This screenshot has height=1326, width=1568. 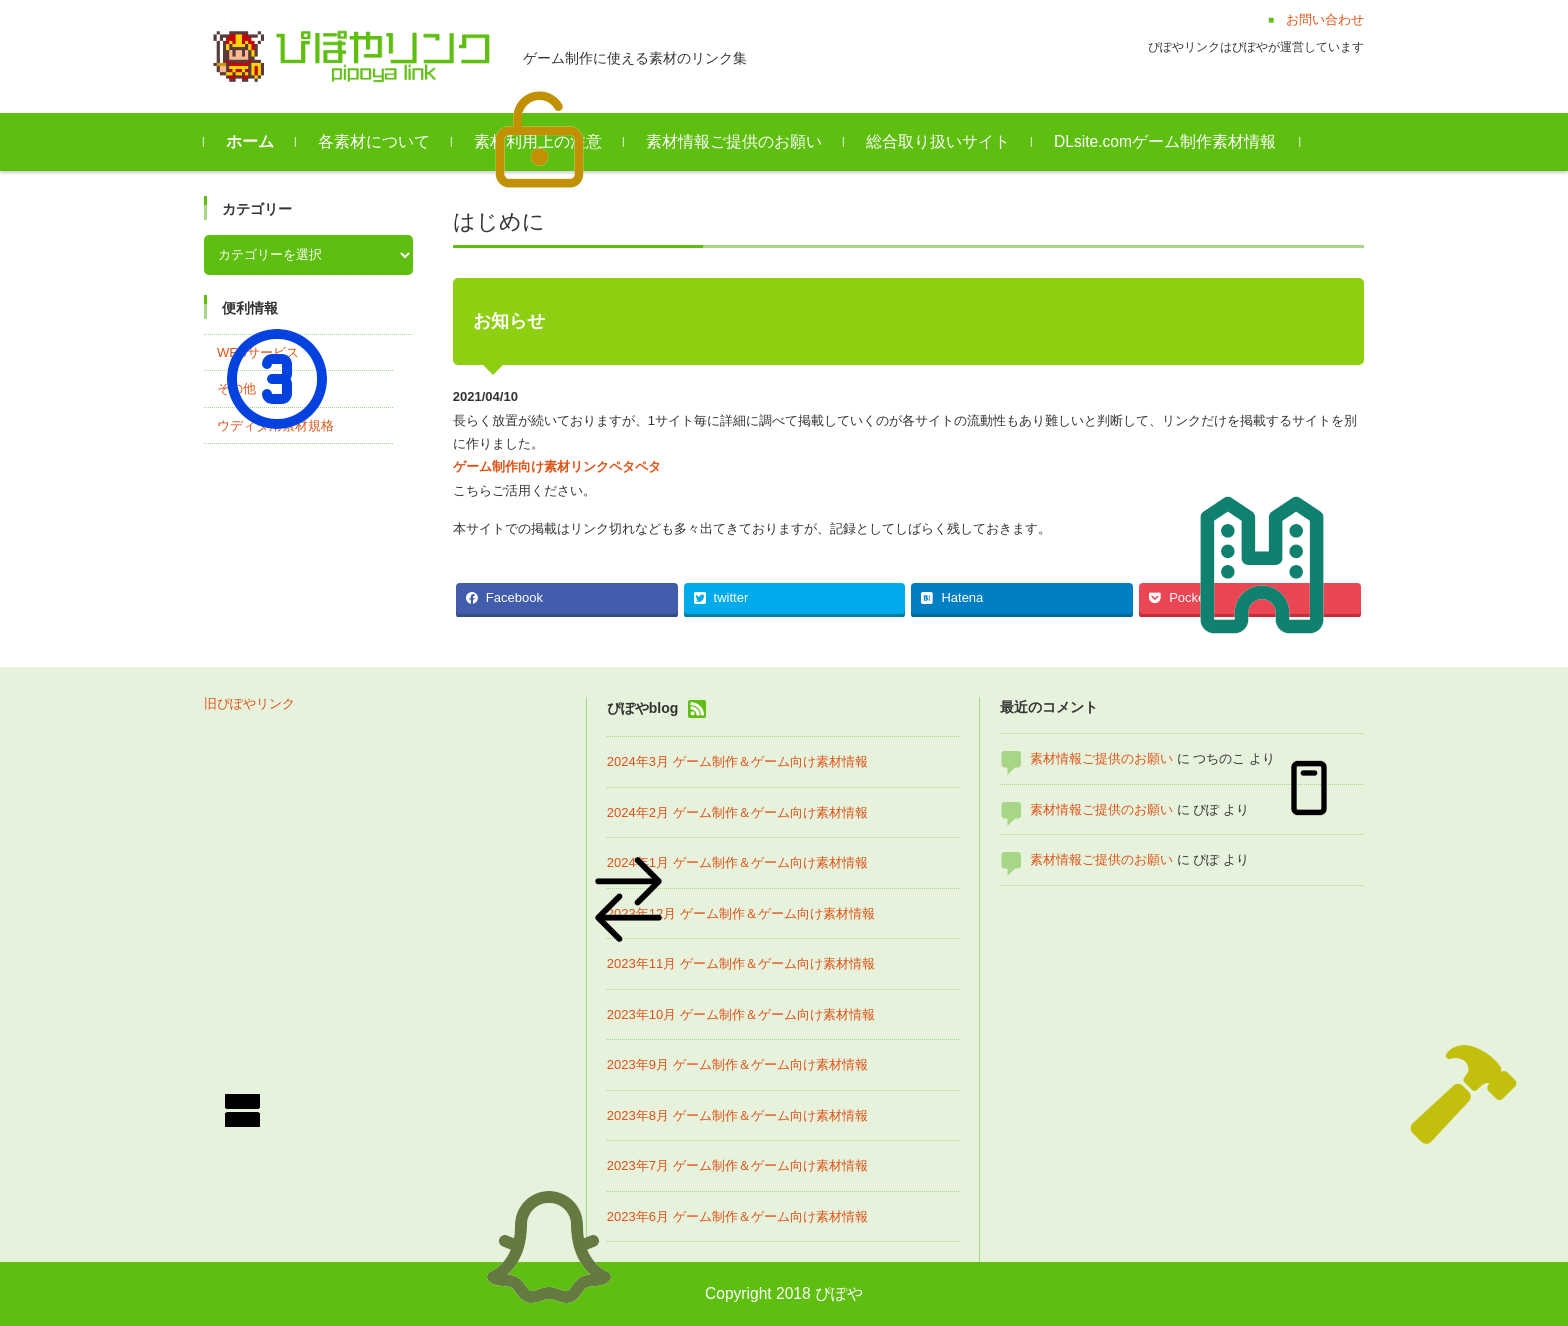 I want to click on open Snapchat app, so click(x=549, y=1249).